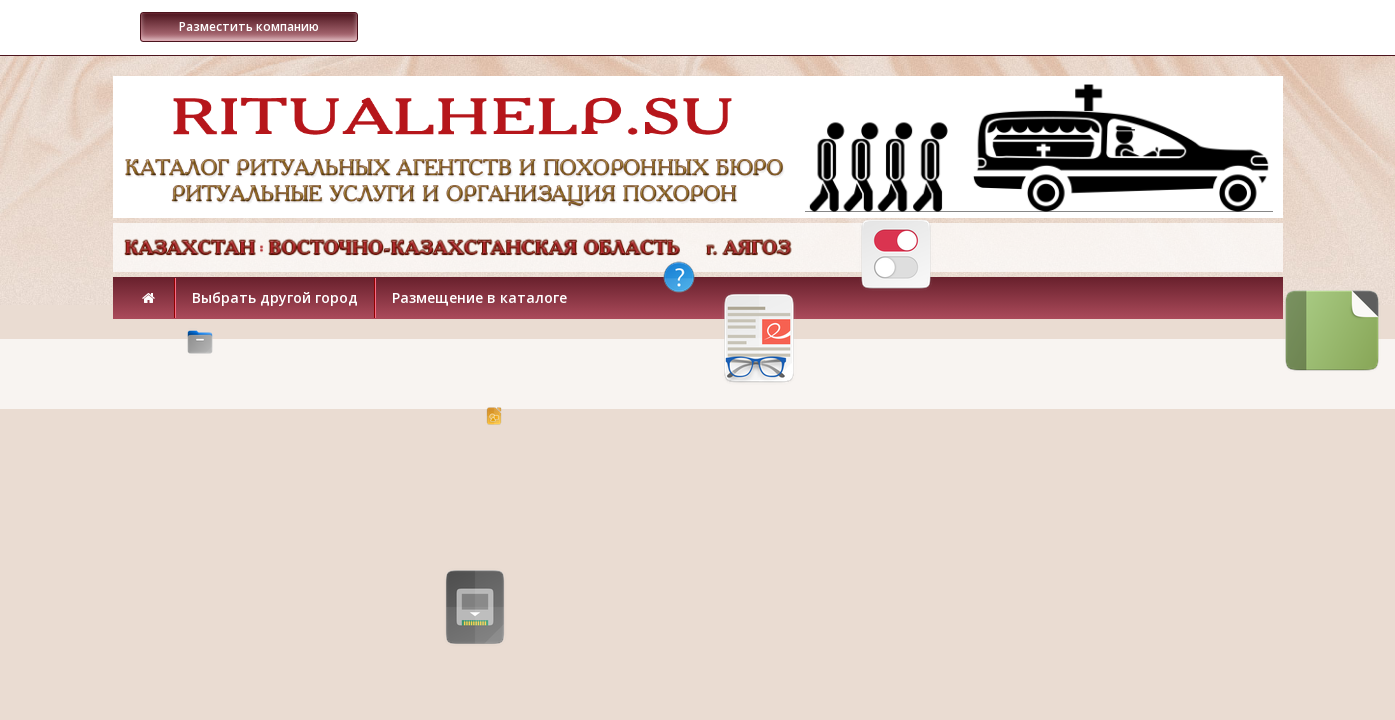 The height and width of the screenshot is (720, 1395). Describe the element at coordinates (1332, 327) in the screenshot. I see `change desktop wallpaper settings` at that location.